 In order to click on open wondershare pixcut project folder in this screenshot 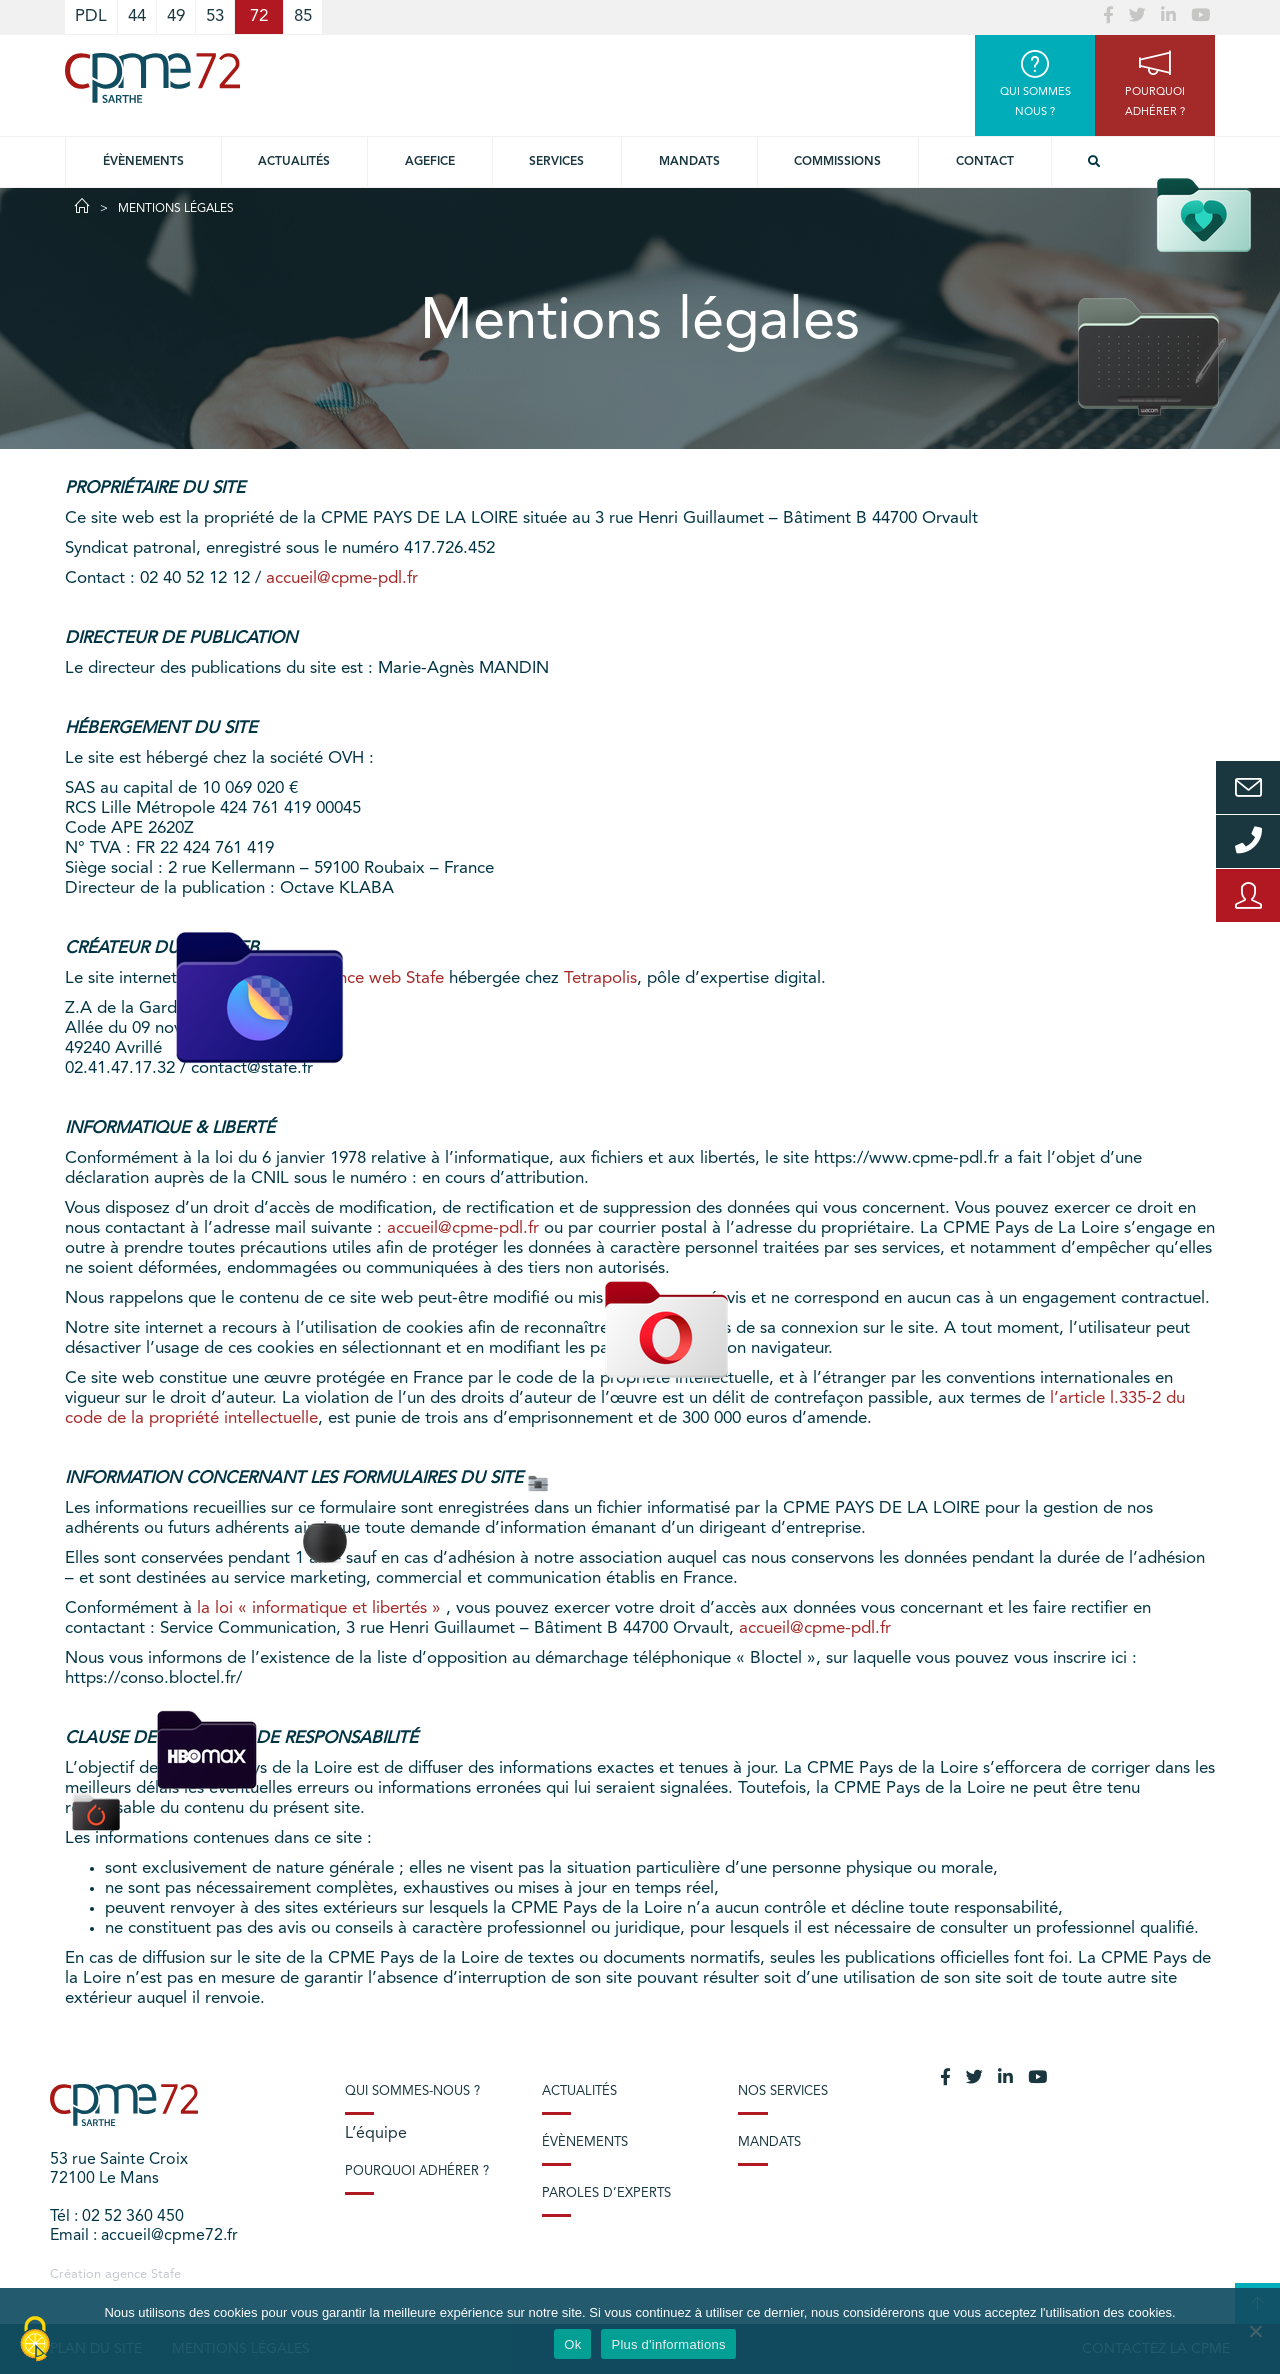, I will do `click(259, 1002)`.